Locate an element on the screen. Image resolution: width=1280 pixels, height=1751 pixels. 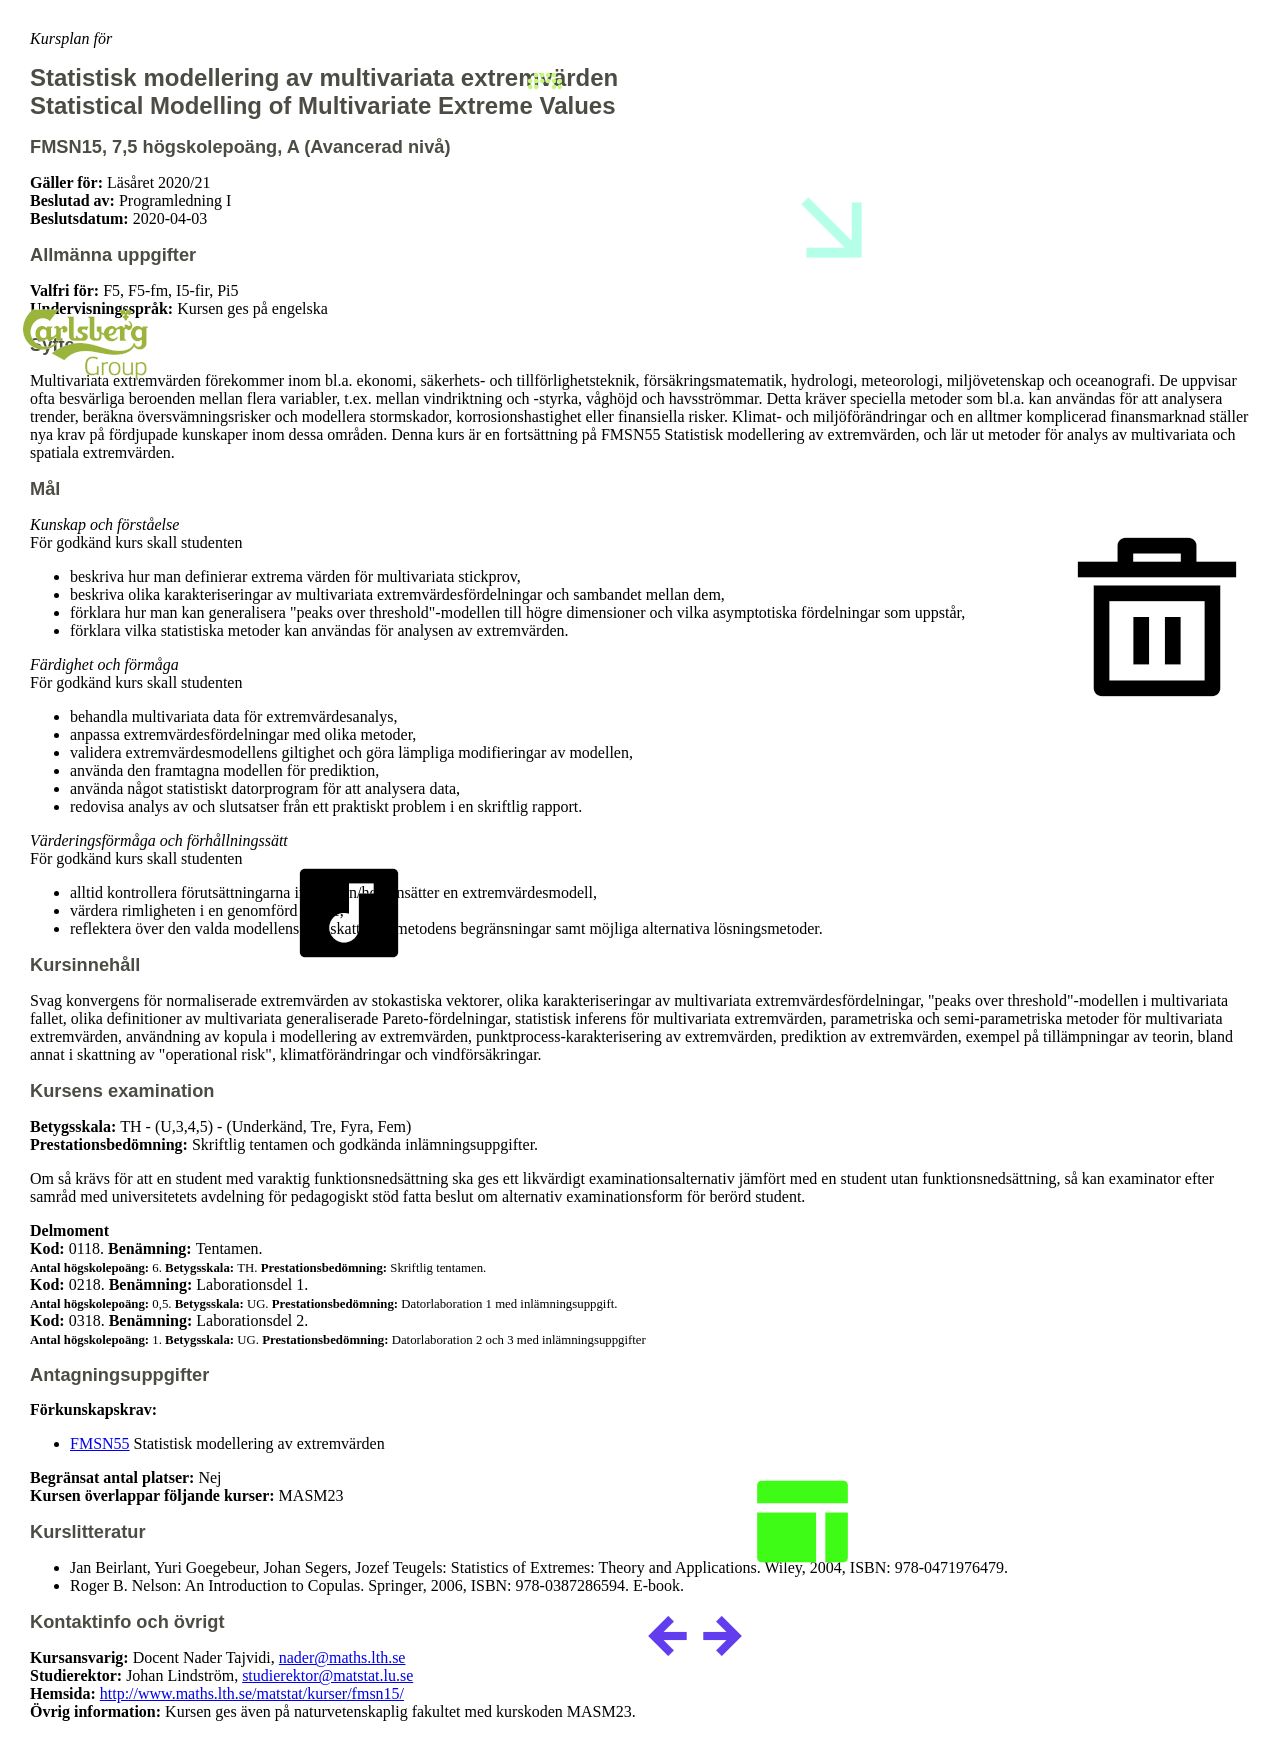
expand content horizontally is located at coordinates (695, 1636).